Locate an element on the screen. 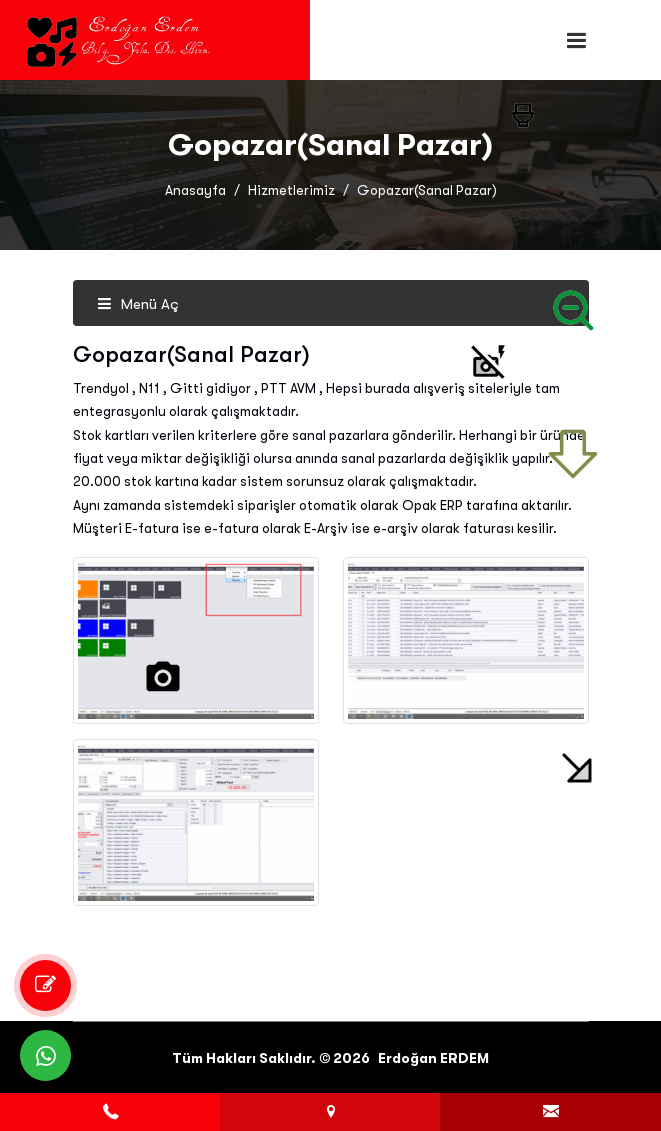  navigate to the next item diagonally is located at coordinates (577, 768).